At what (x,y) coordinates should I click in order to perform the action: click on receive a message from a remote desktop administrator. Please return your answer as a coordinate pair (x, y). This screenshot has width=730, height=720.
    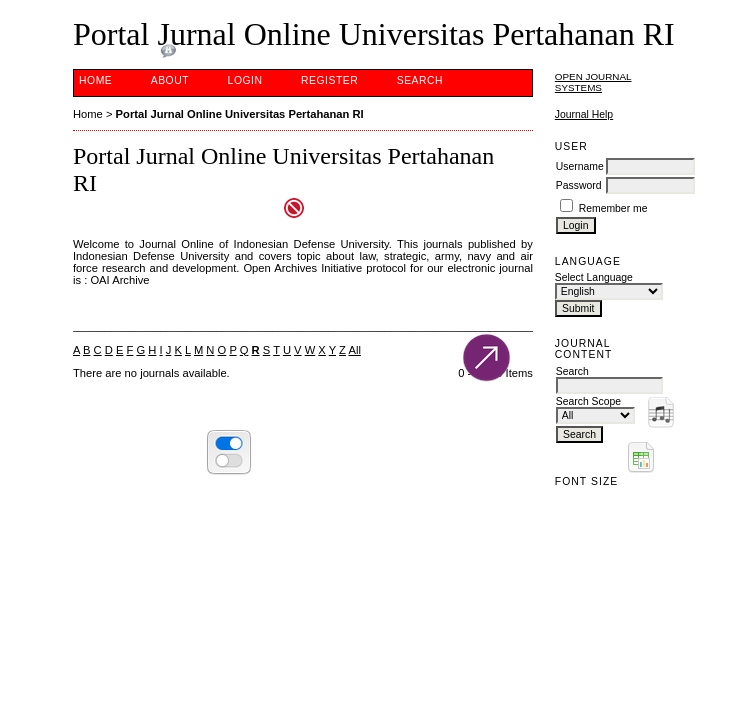
    Looking at the image, I should click on (168, 52).